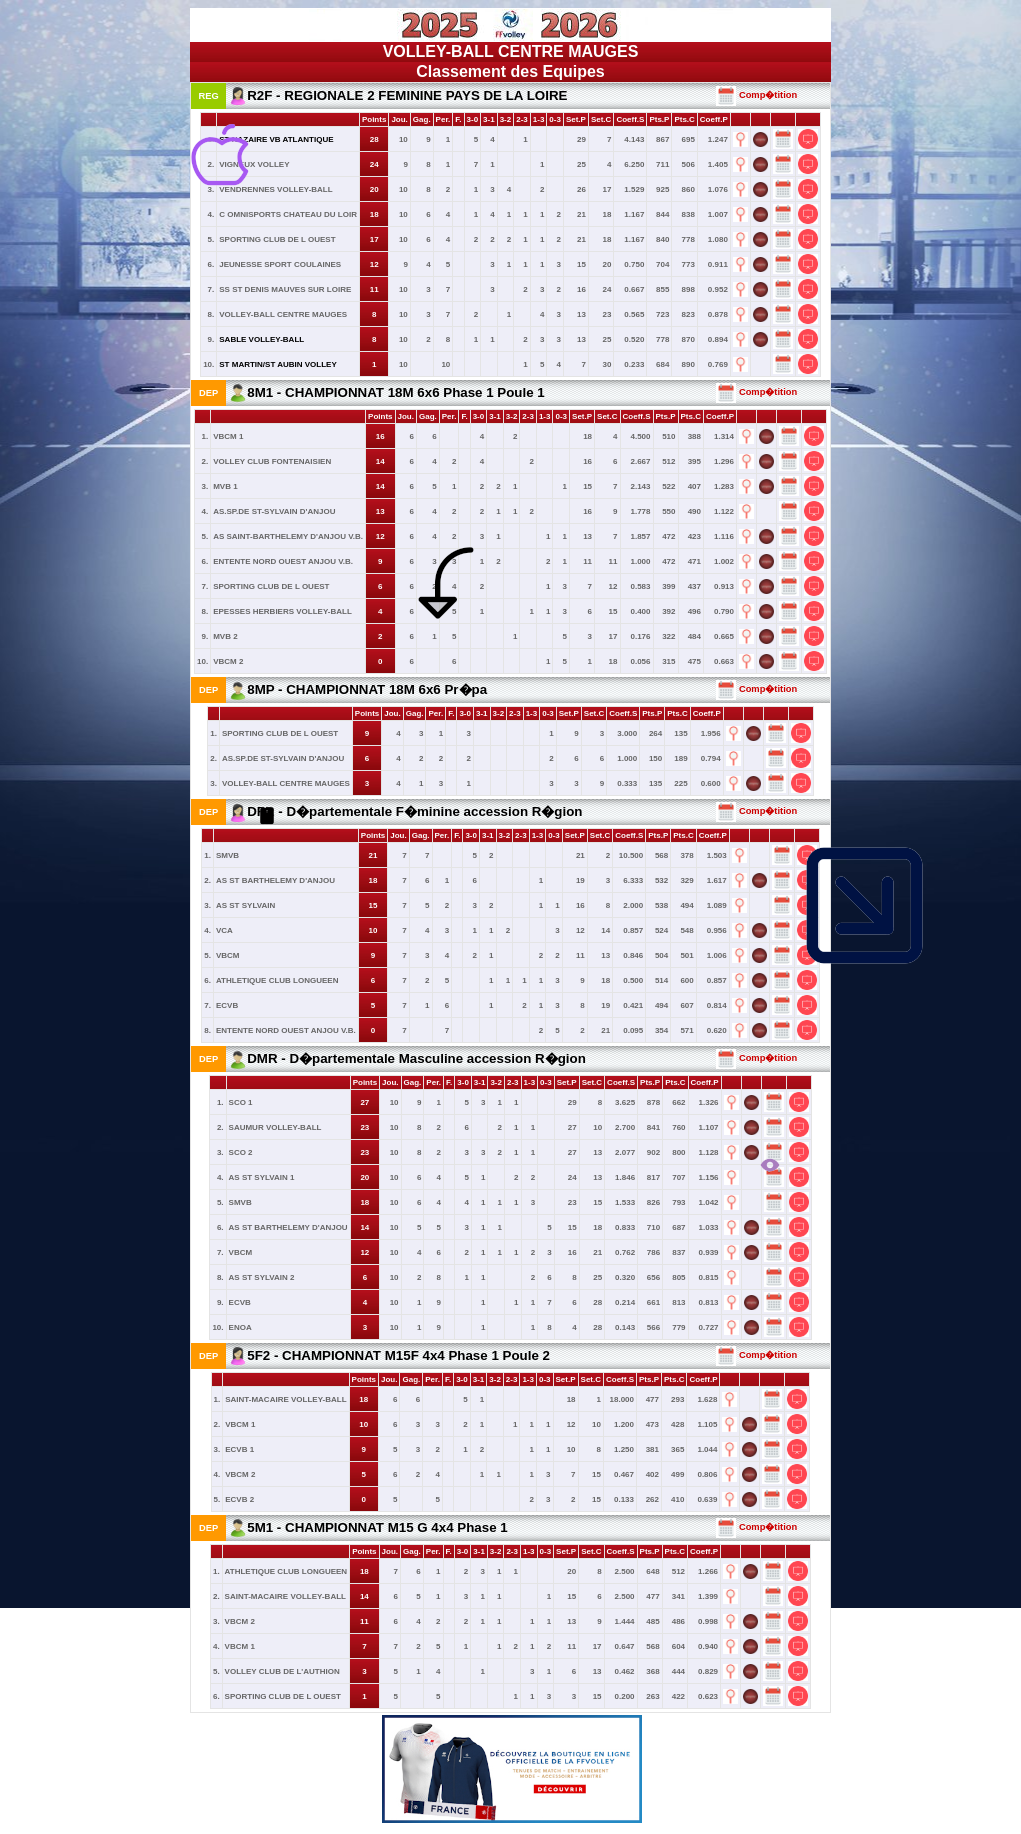 The image size is (1021, 1834). I want to click on view or preview content, so click(770, 1165).